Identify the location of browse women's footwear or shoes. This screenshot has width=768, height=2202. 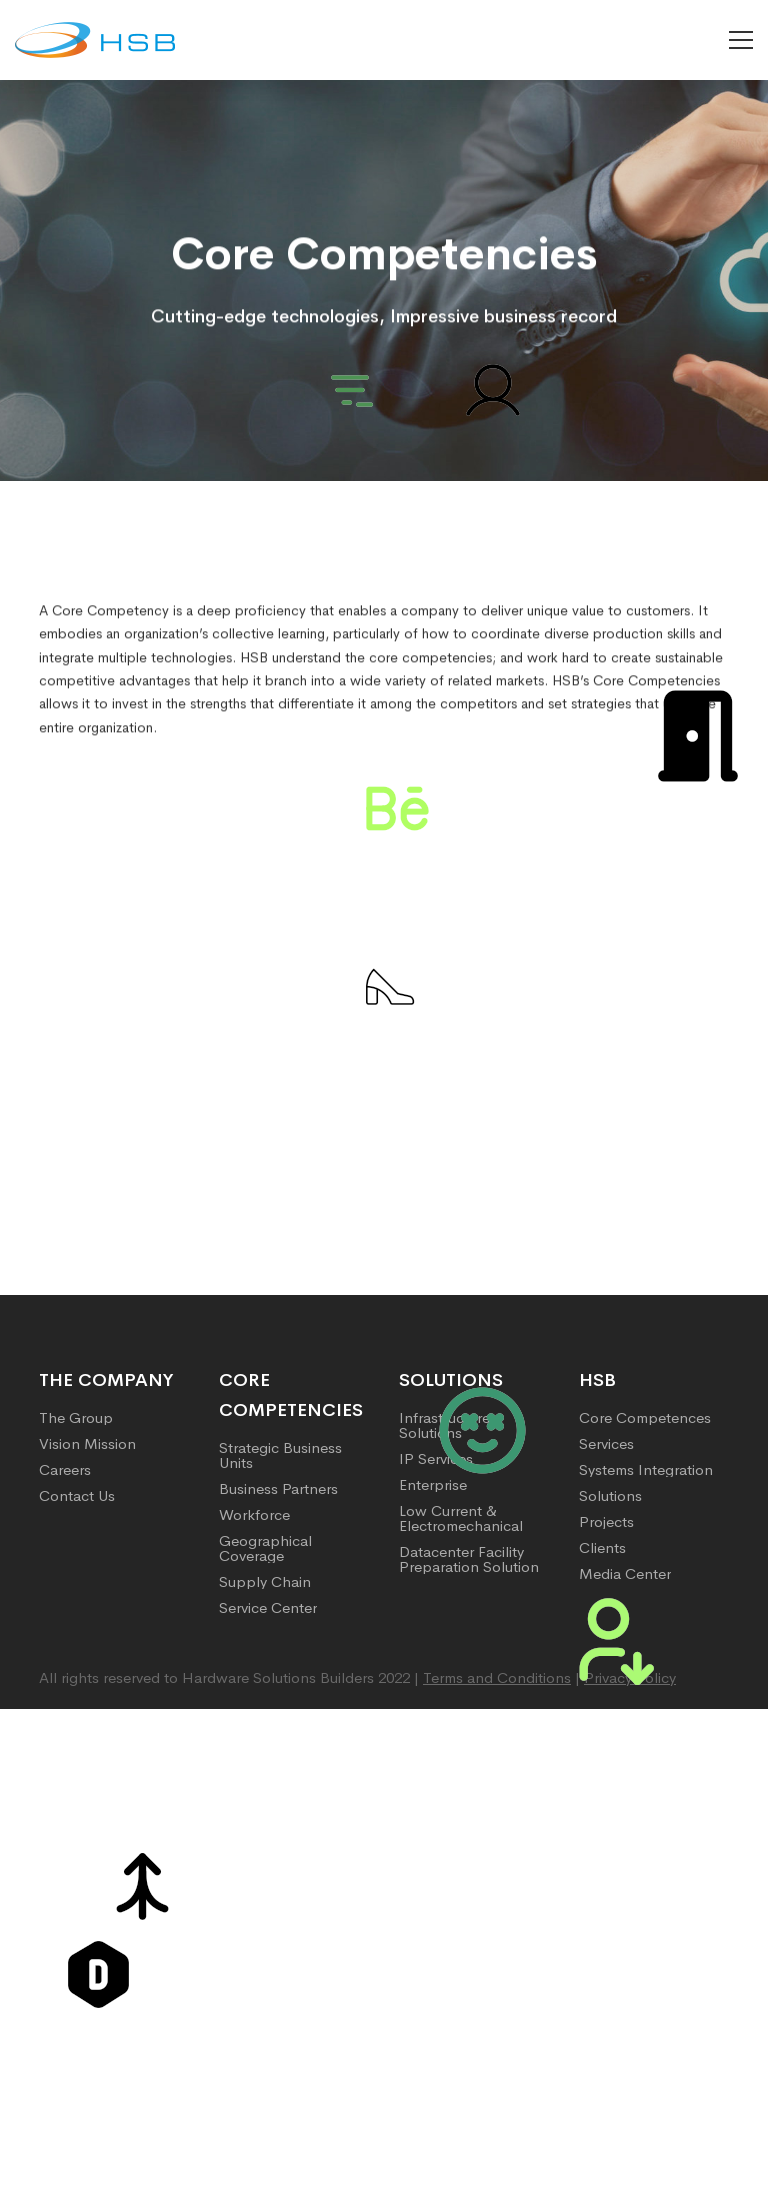
(387, 988).